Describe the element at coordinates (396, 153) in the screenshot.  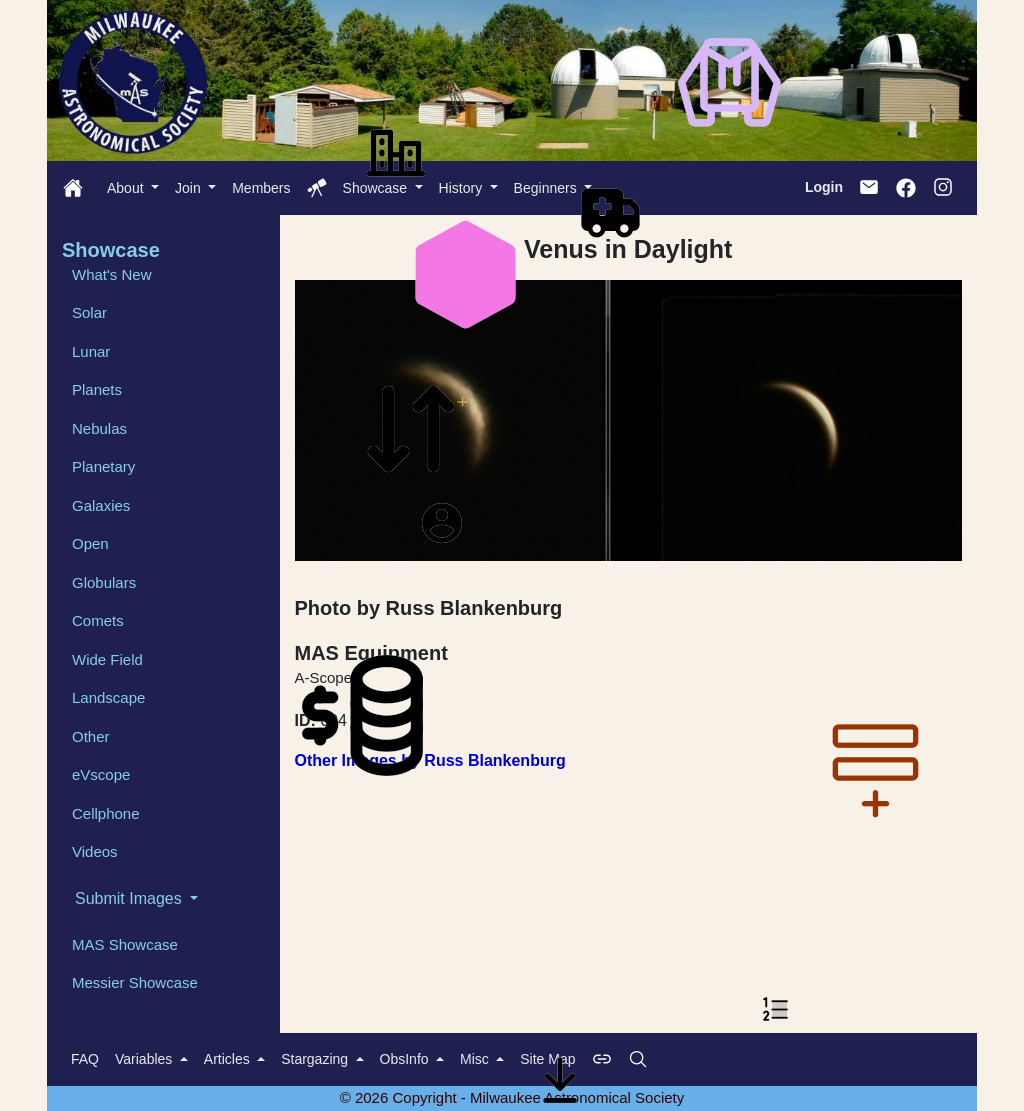
I see `view city or urban locations` at that location.